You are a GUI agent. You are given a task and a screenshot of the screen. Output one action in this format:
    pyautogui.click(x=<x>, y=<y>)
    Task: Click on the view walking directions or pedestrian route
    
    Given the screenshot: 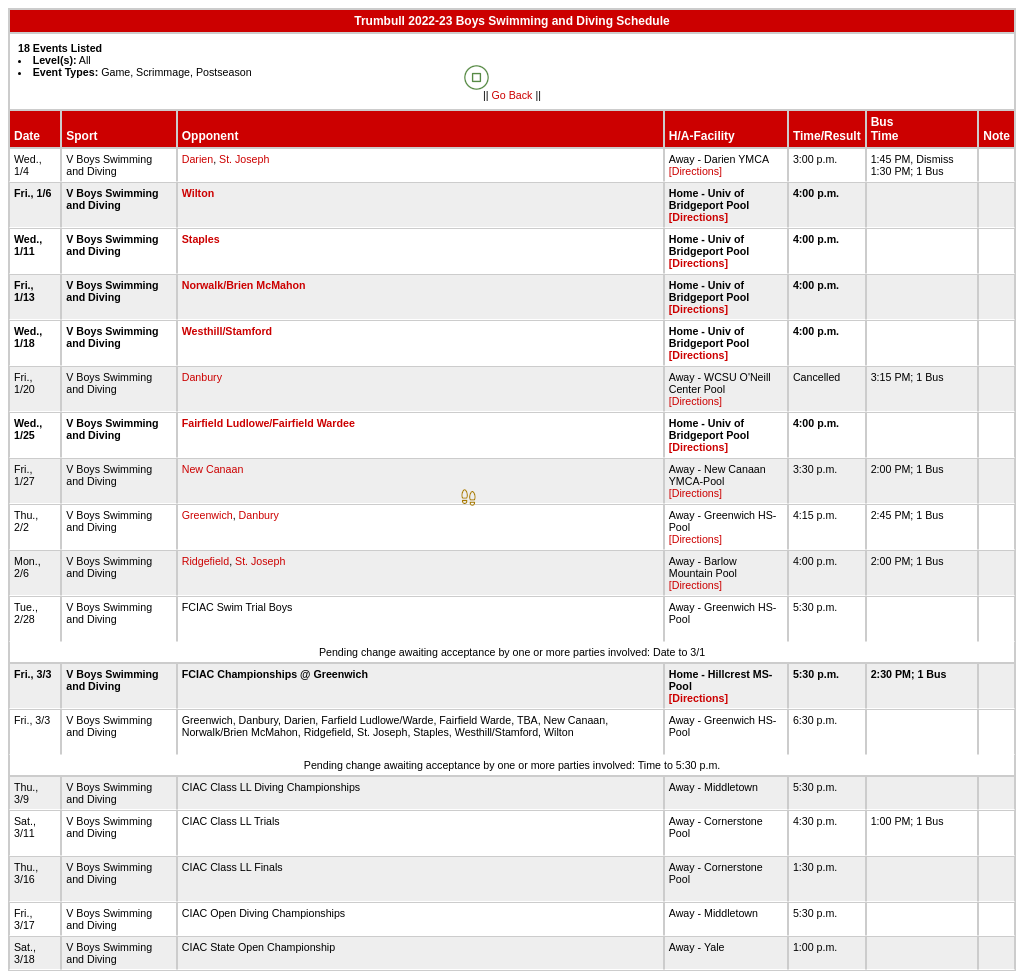 What is the action you would take?
    pyautogui.click(x=468, y=497)
    